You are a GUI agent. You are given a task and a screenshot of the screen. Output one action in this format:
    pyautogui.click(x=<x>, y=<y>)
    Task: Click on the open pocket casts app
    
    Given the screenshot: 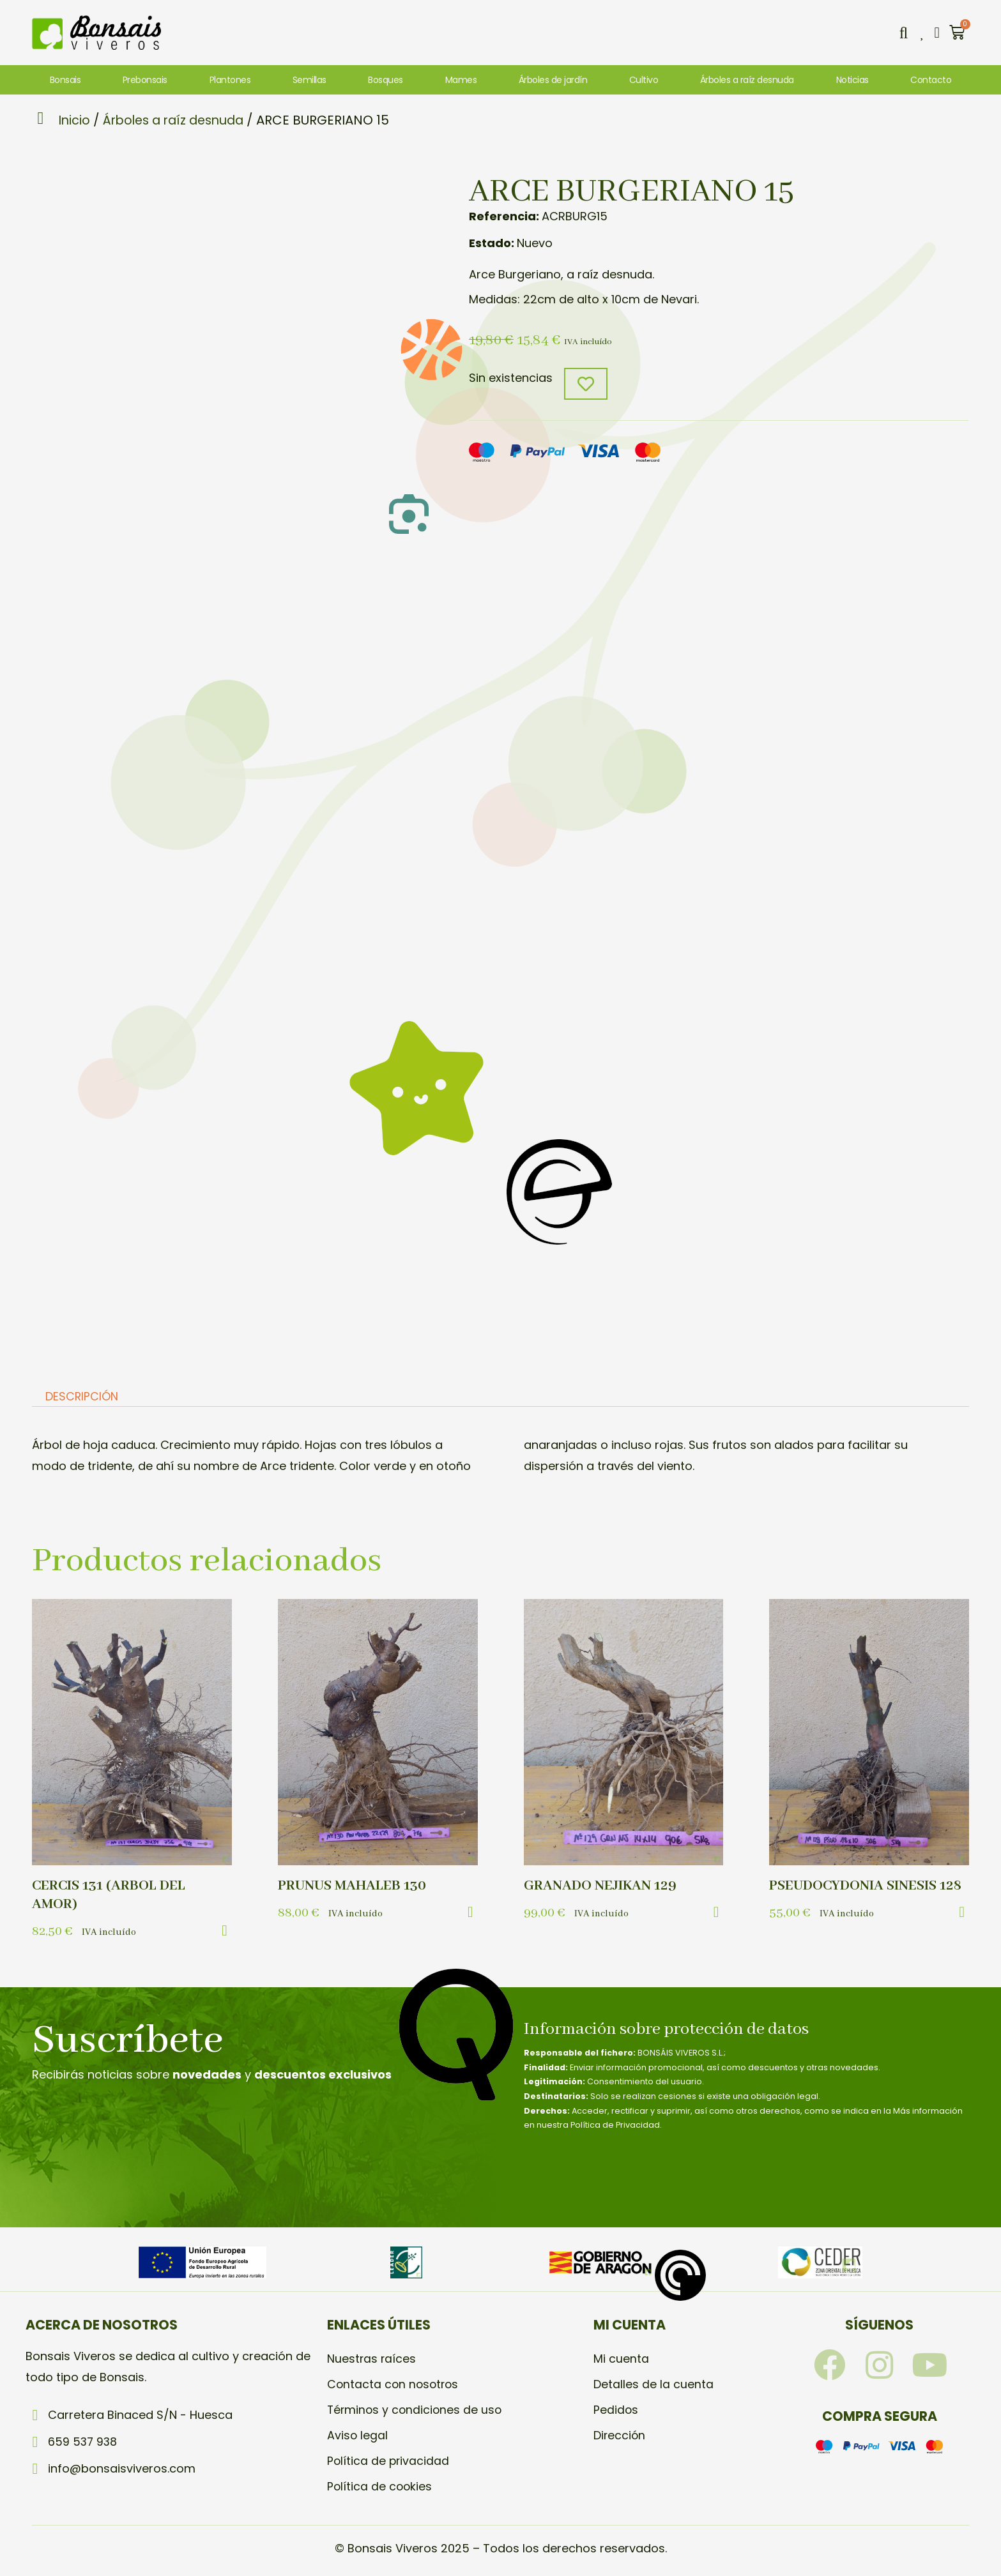 What is the action you would take?
    pyautogui.click(x=680, y=2275)
    